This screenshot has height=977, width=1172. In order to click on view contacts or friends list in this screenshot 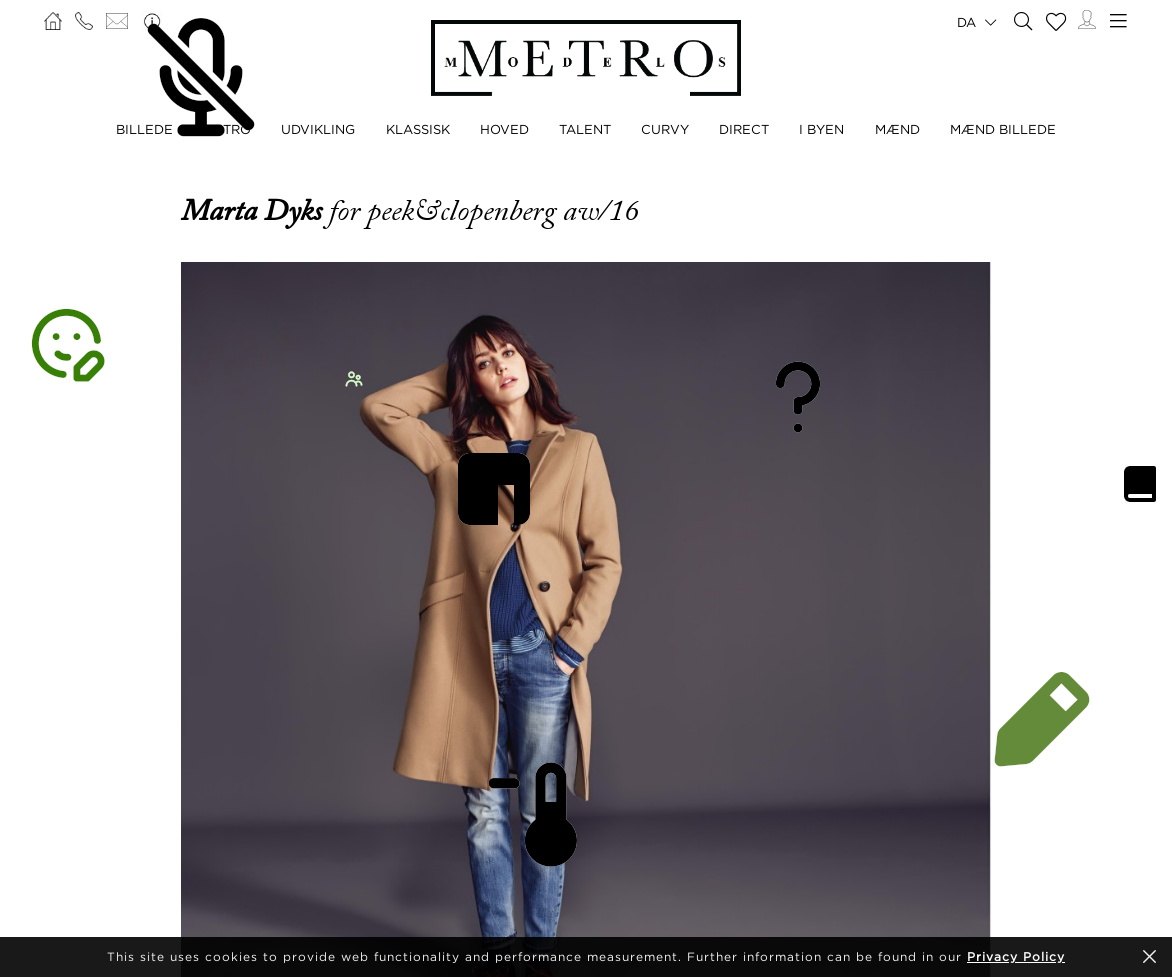, I will do `click(354, 379)`.